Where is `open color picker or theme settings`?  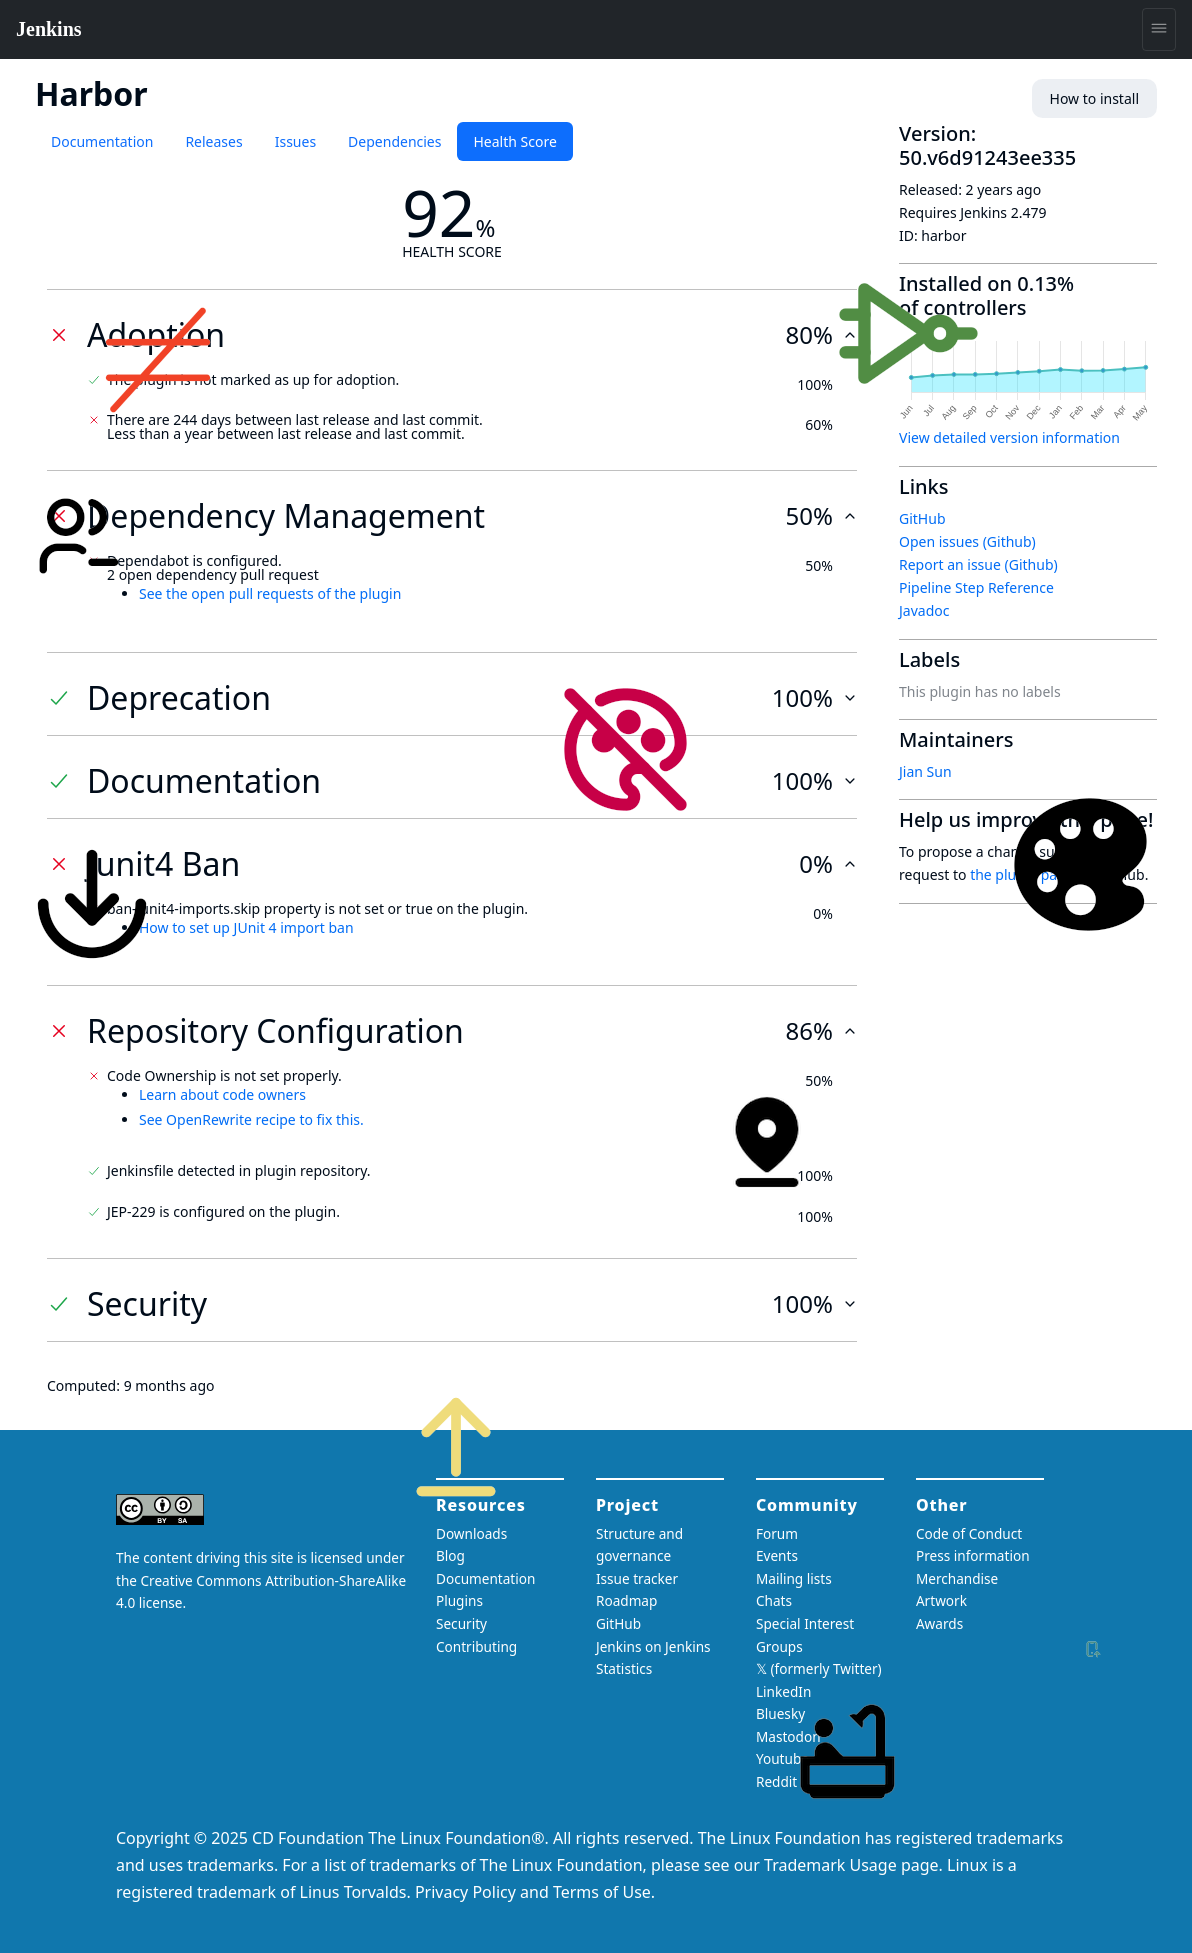 open color picker or theme settings is located at coordinates (1080, 864).